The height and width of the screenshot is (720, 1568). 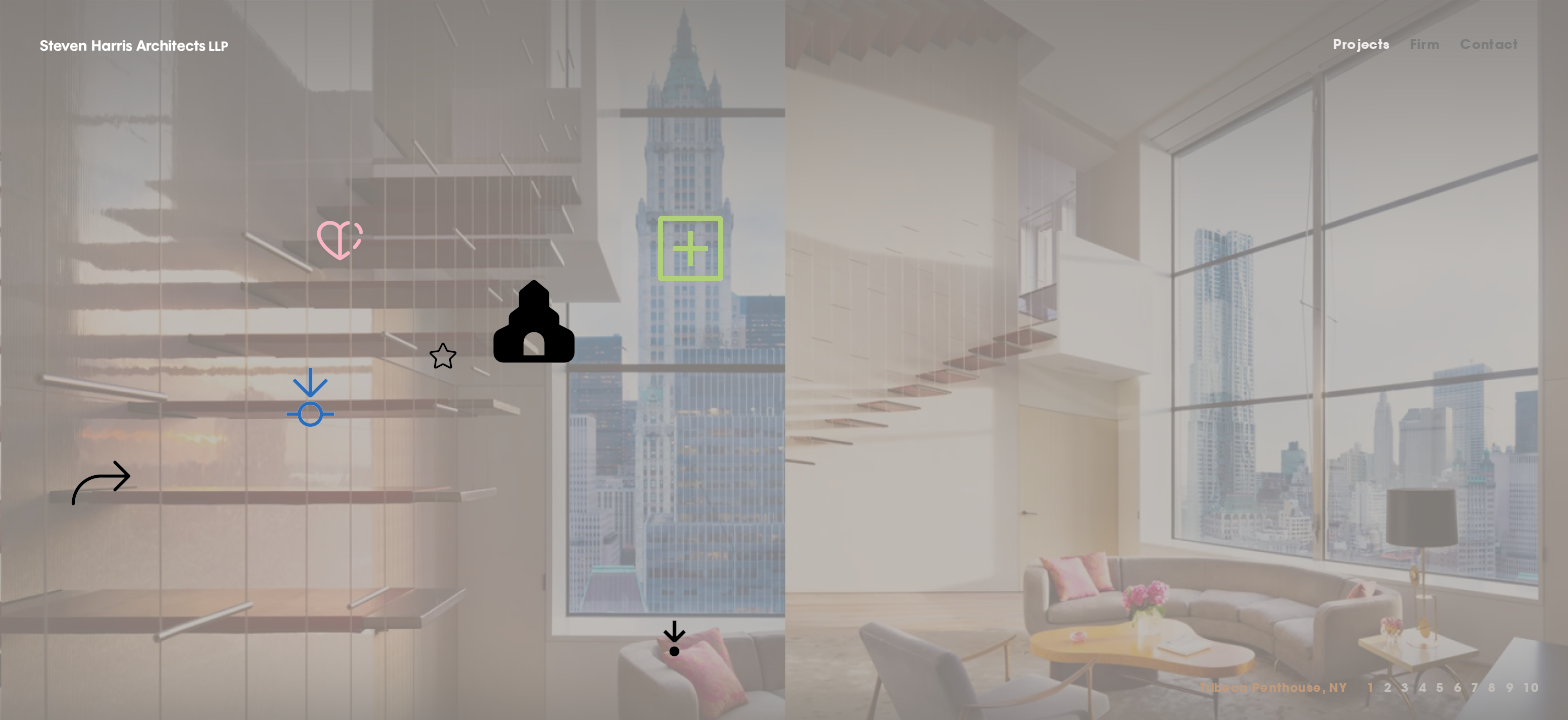 What do you see at coordinates (308, 397) in the screenshot?
I see `pull changes from a remote repository` at bounding box center [308, 397].